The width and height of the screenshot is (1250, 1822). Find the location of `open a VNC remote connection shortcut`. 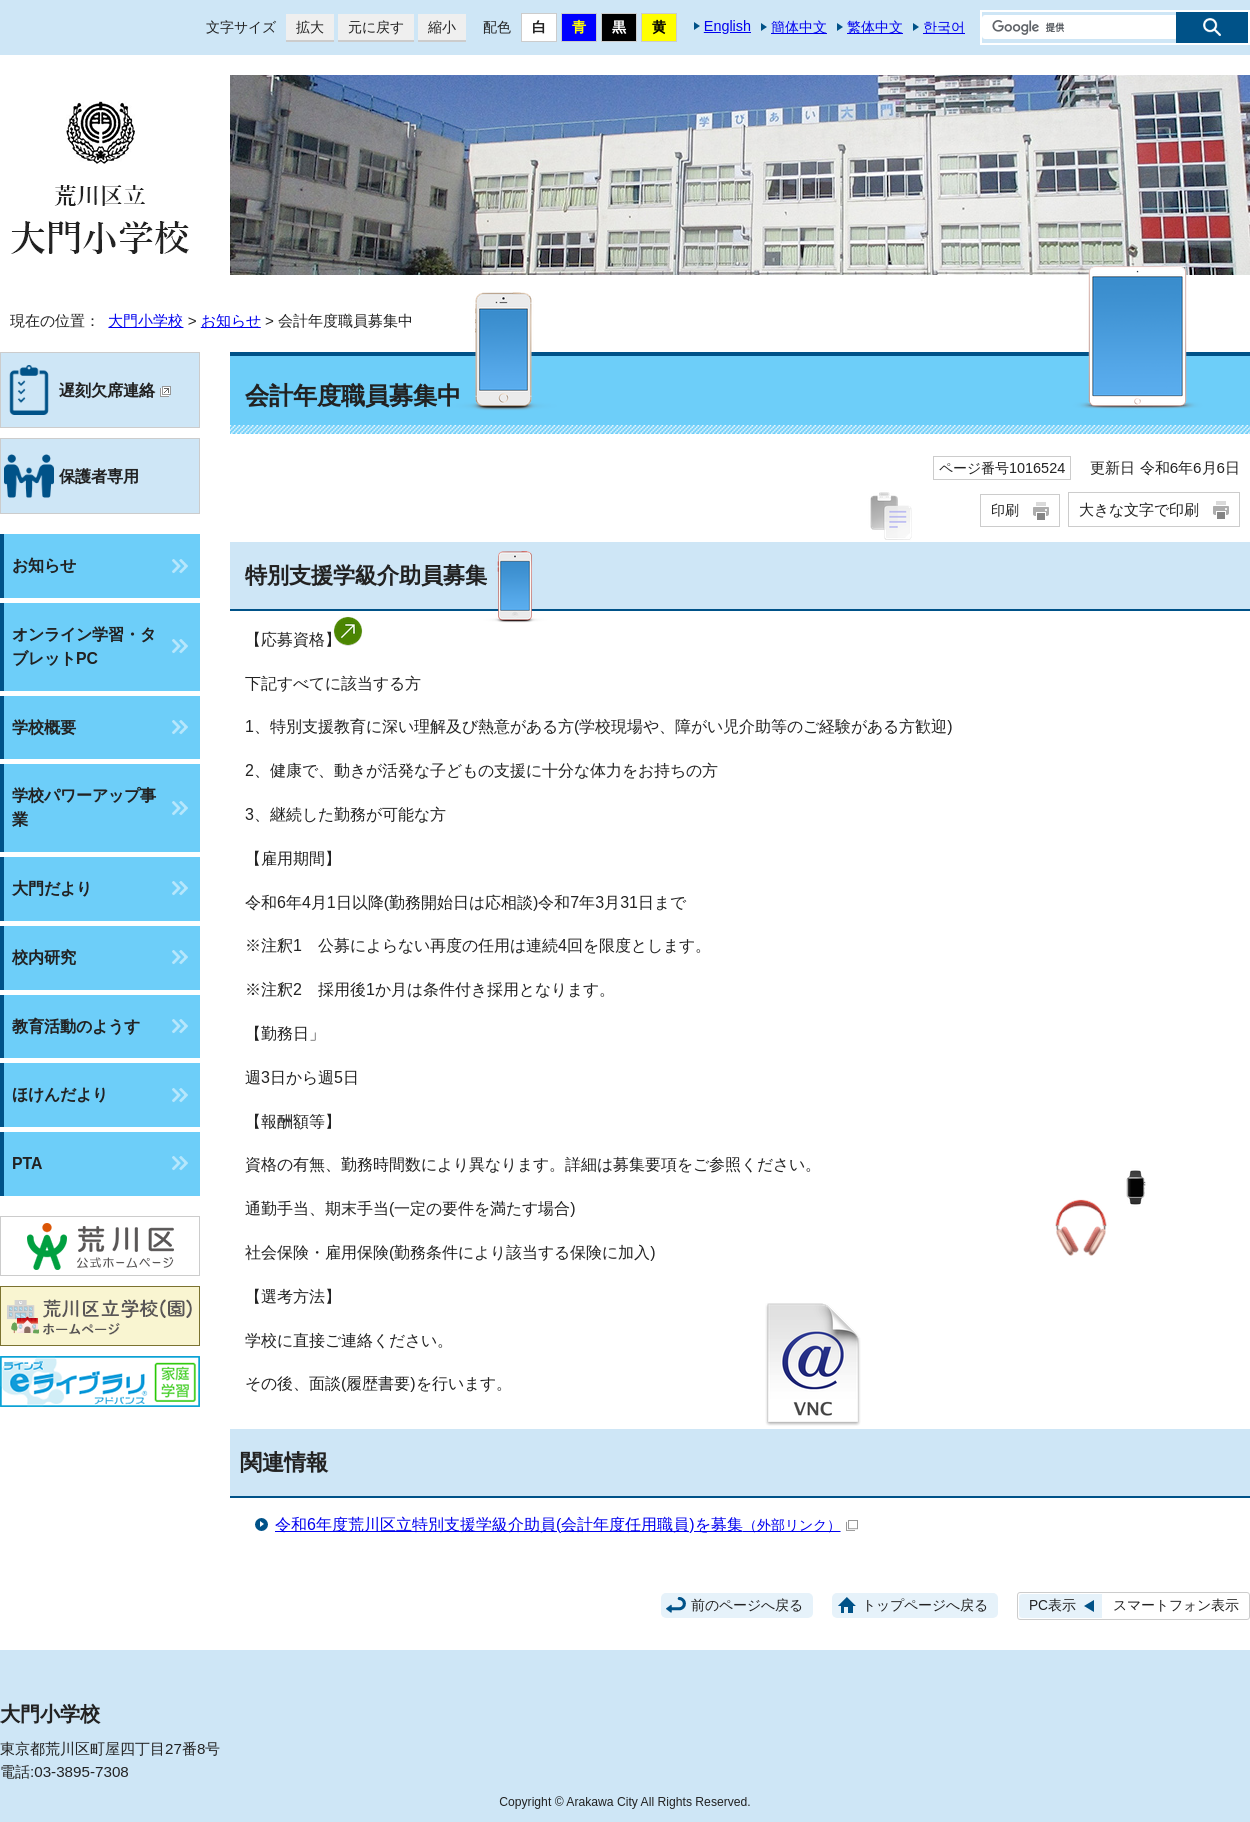

open a VNC remote connection shortcut is located at coordinates (813, 1366).